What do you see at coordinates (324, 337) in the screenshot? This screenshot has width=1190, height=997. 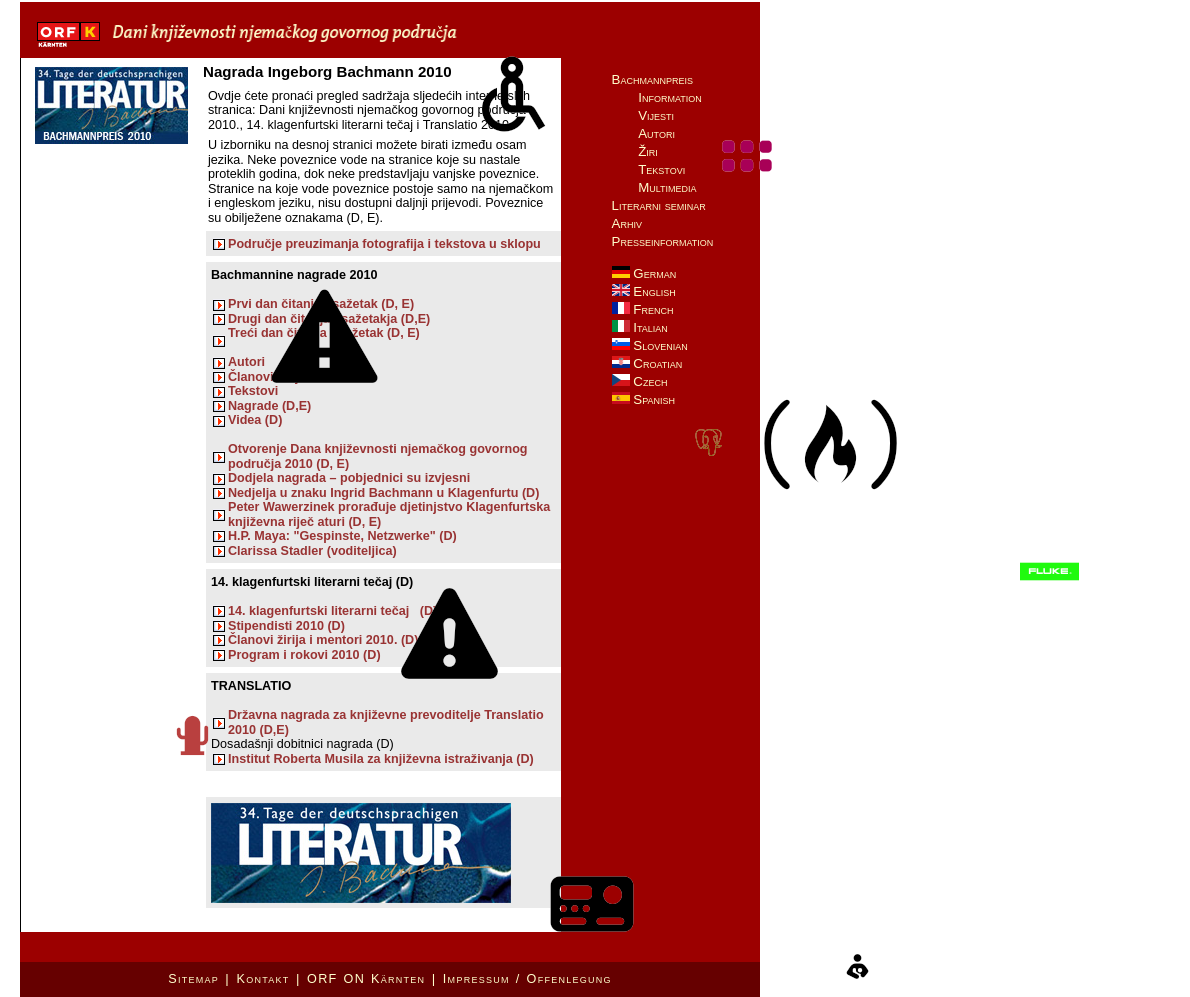 I see `indicates a warning or alert that requires attention` at bounding box center [324, 337].